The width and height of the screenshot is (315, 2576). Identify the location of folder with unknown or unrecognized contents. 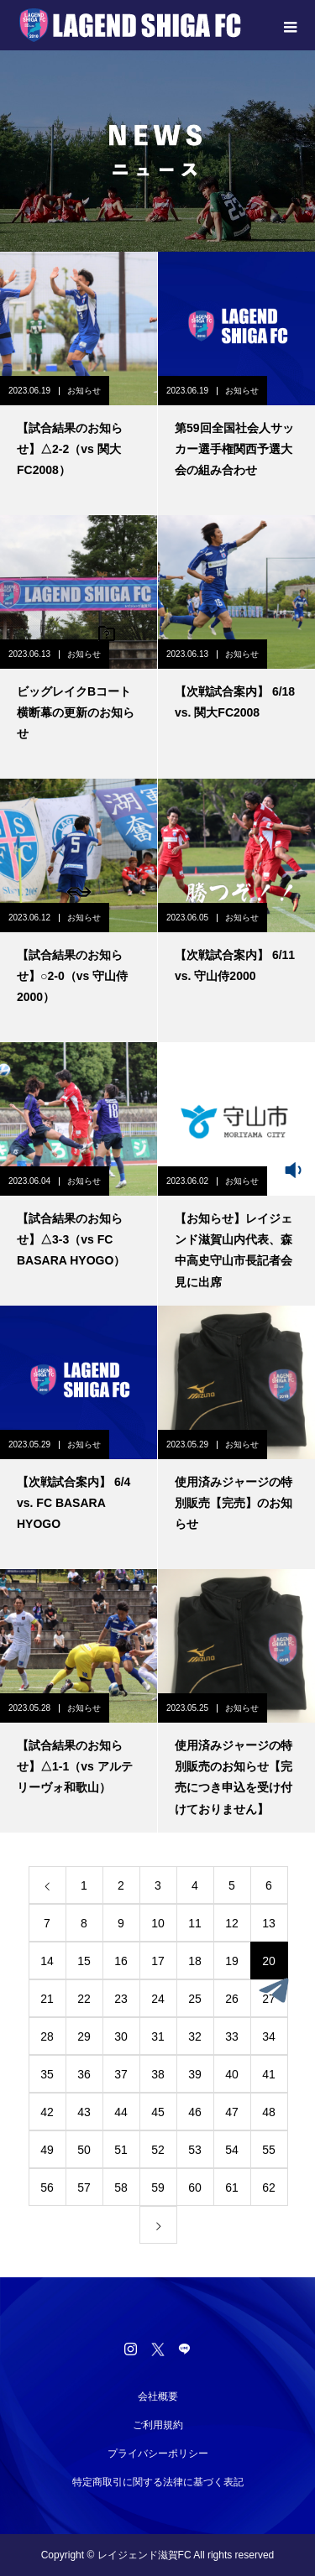
(107, 634).